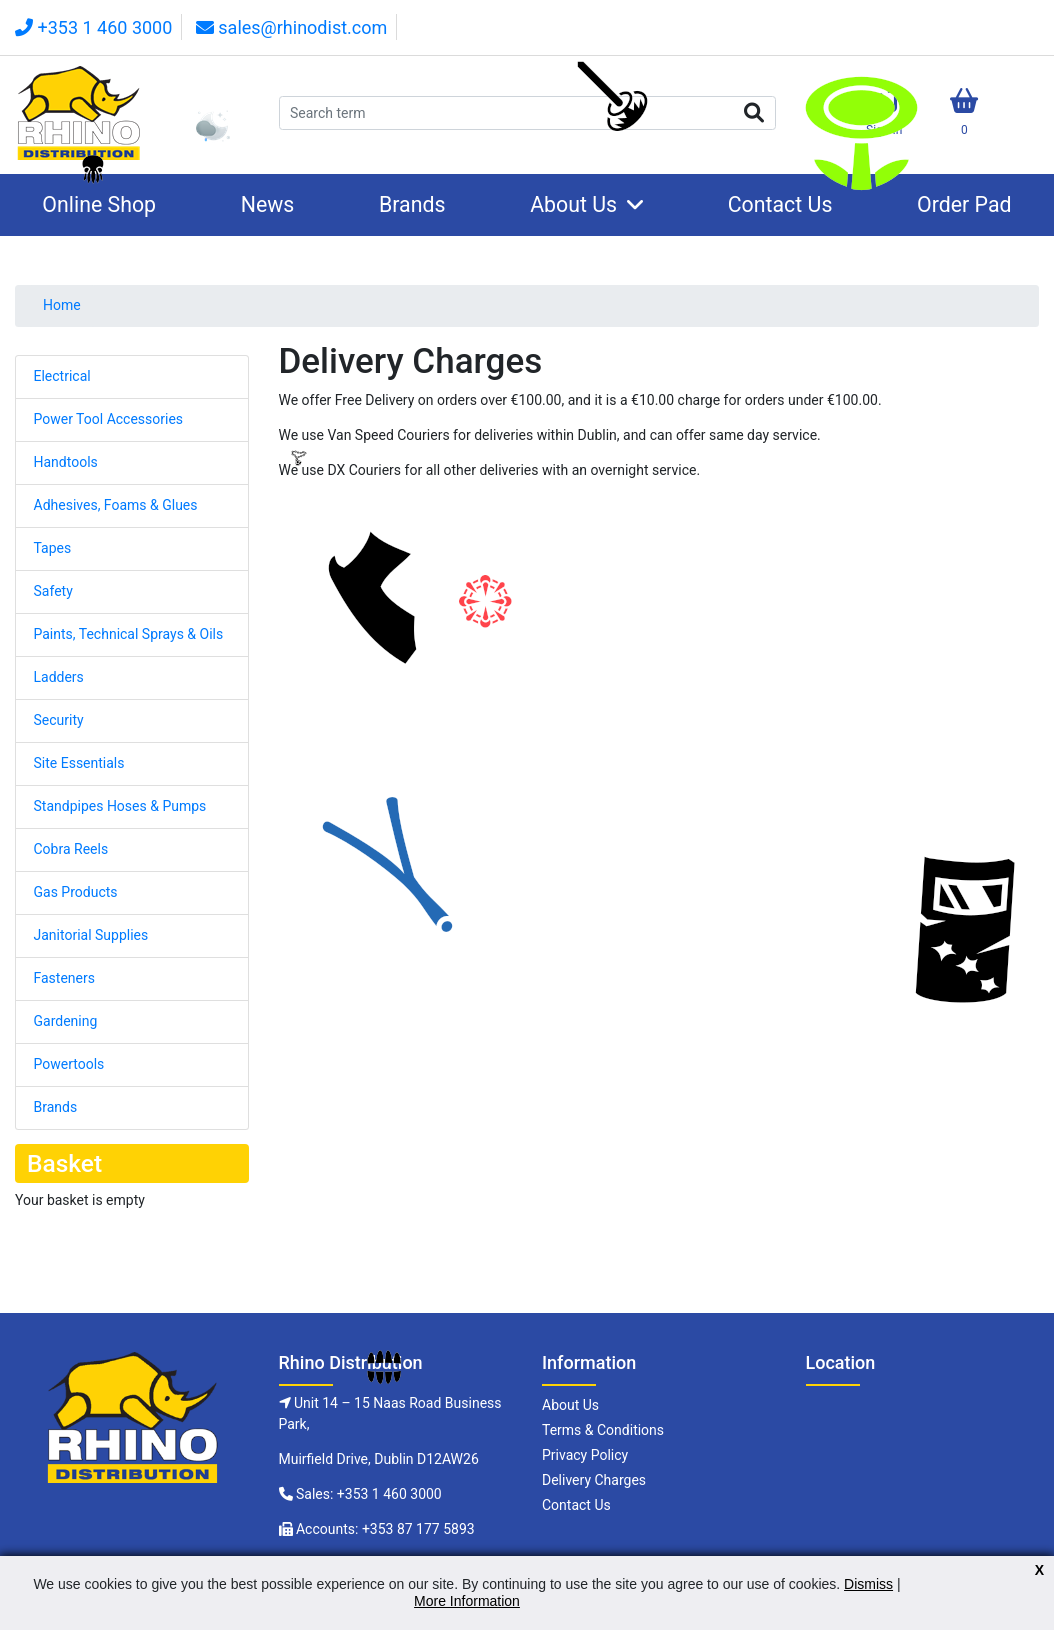 The width and height of the screenshot is (1054, 1630). What do you see at coordinates (213, 126) in the screenshot?
I see `indicates scattered showers at night` at bounding box center [213, 126].